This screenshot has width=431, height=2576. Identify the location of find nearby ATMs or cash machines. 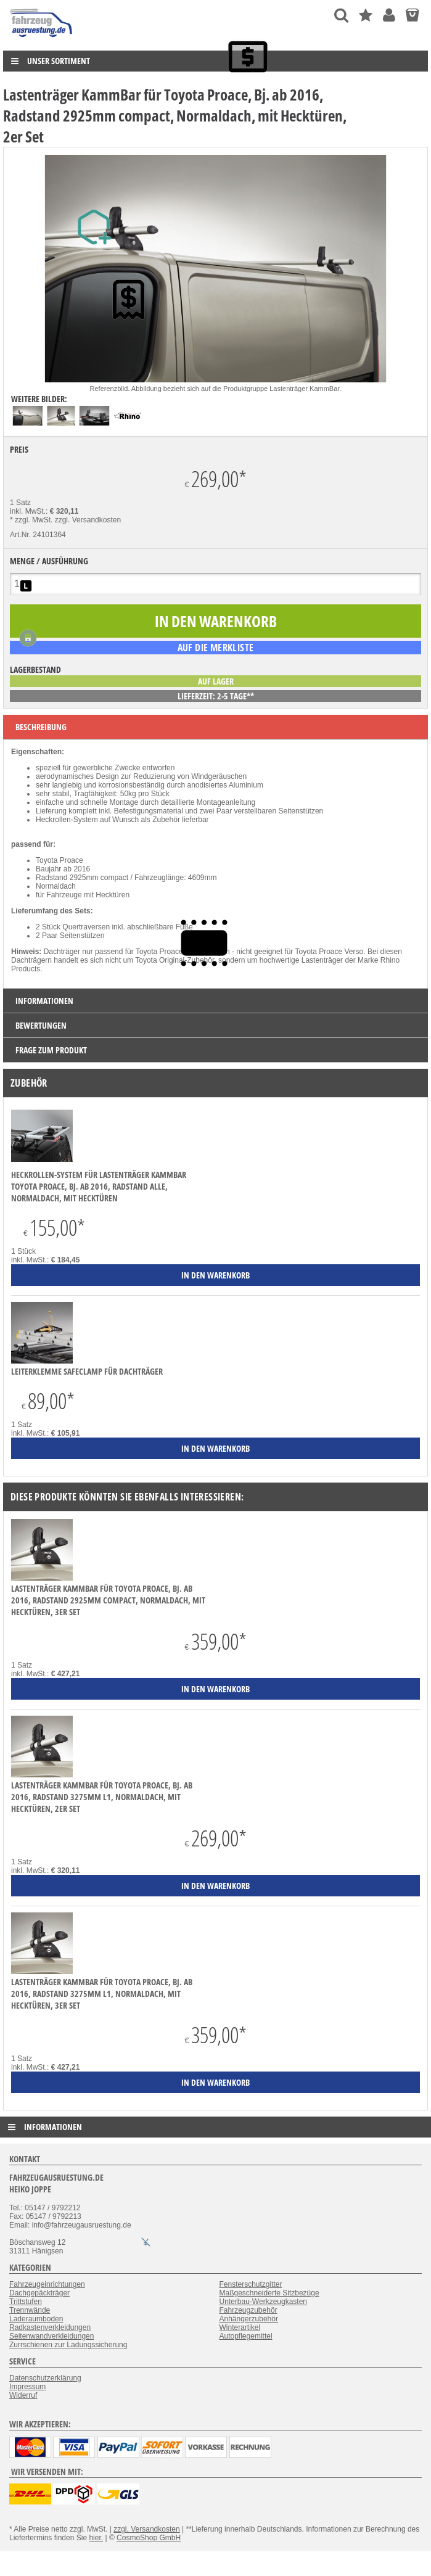
(248, 57).